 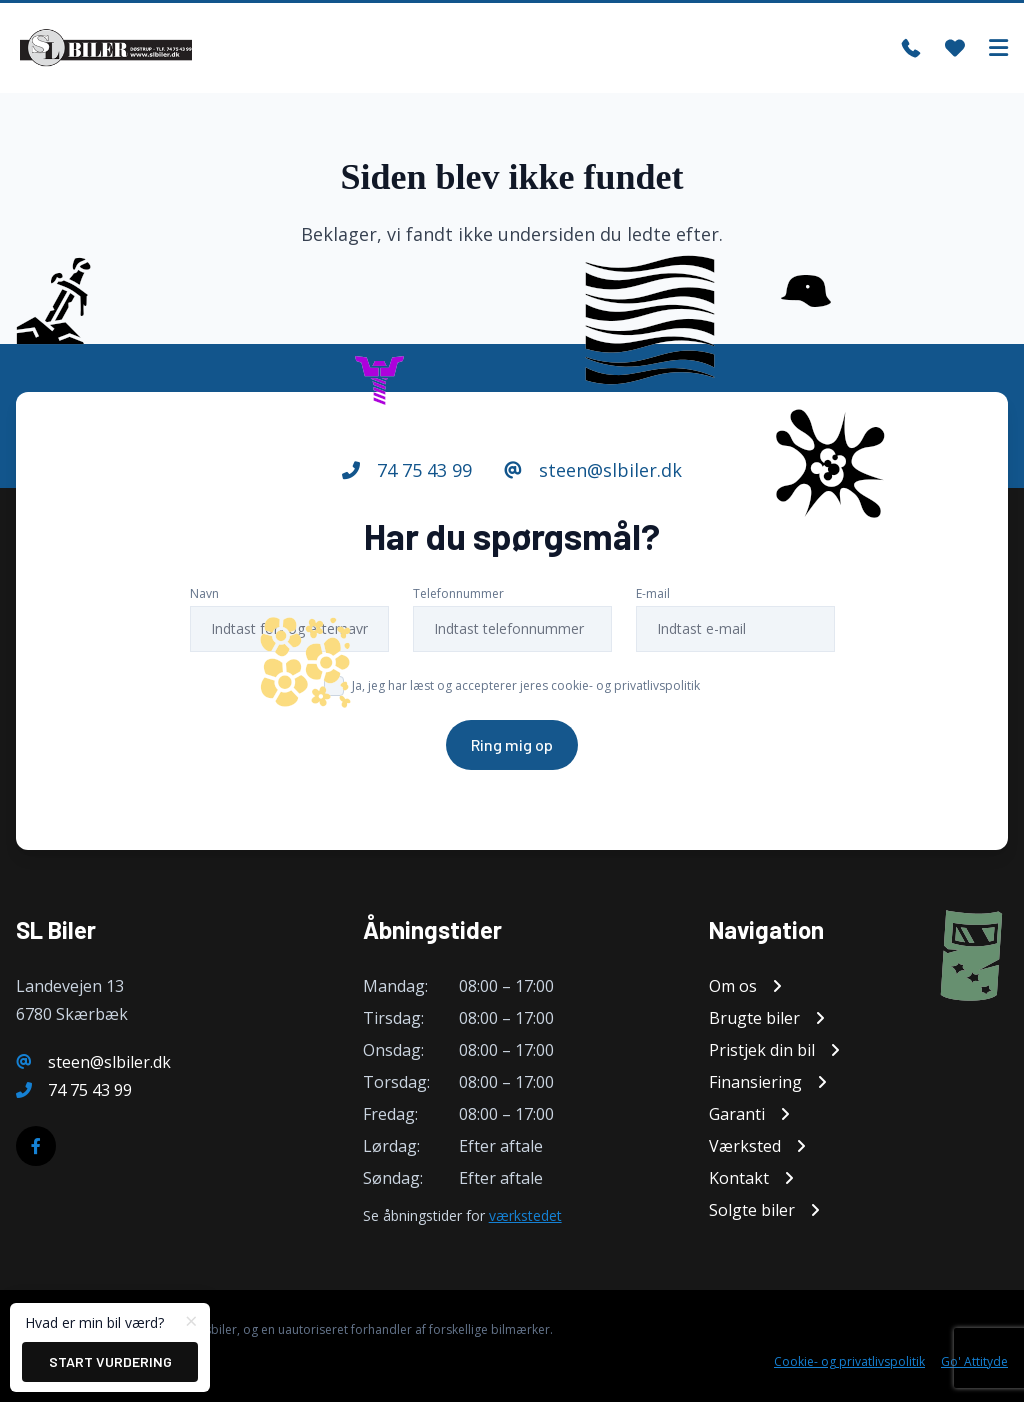 What do you see at coordinates (830, 463) in the screenshot?
I see `indicates a biological or molecular element in a game` at bounding box center [830, 463].